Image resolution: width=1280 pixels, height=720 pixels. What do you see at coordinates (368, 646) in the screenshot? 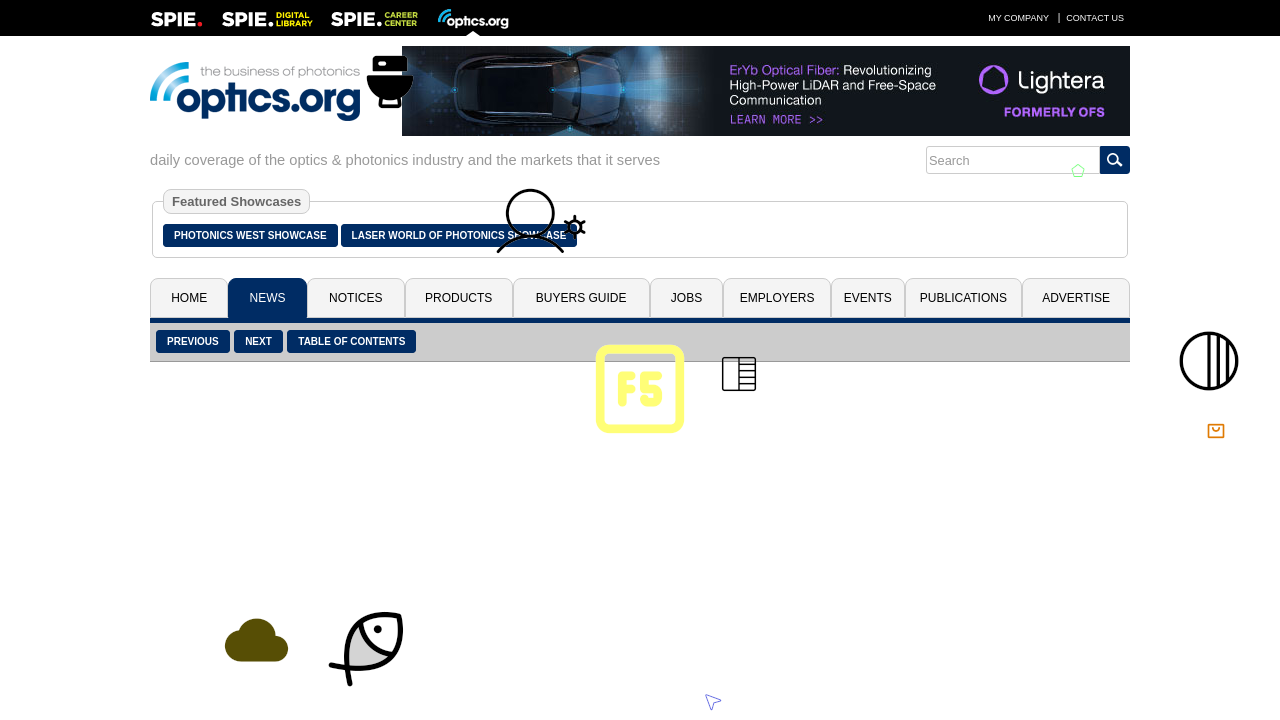
I see `browse seafood or fish-related content` at bounding box center [368, 646].